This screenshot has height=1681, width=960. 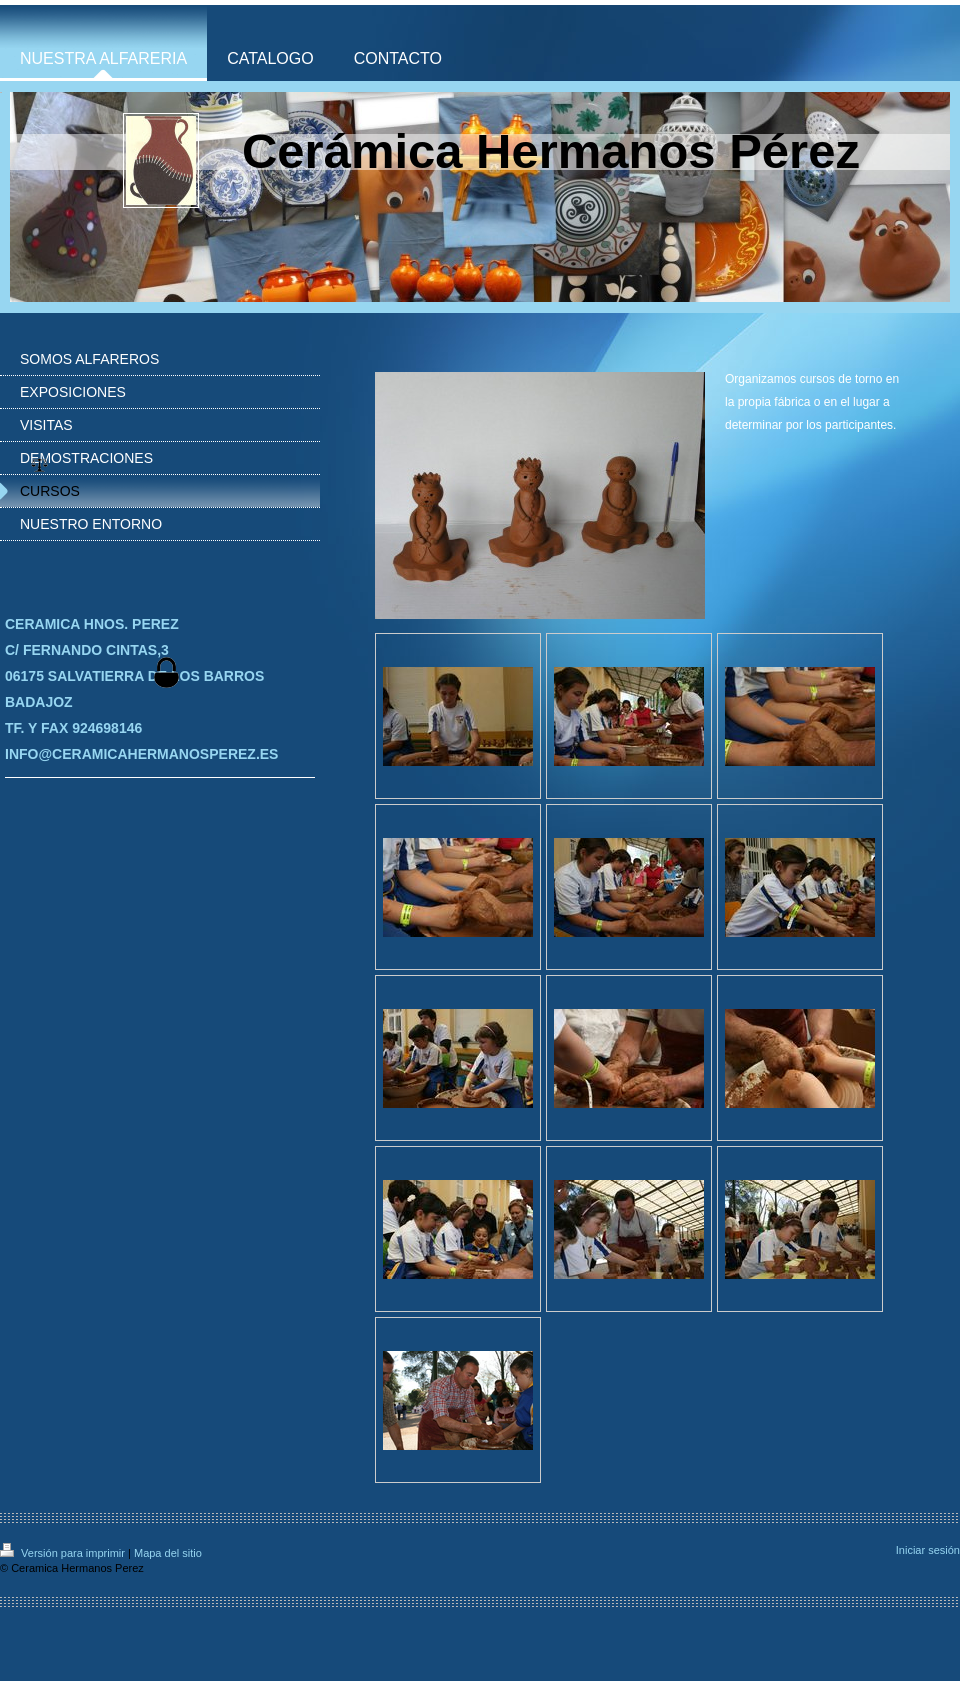 I want to click on access legal or terms of service information, so click(x=39, y=464).